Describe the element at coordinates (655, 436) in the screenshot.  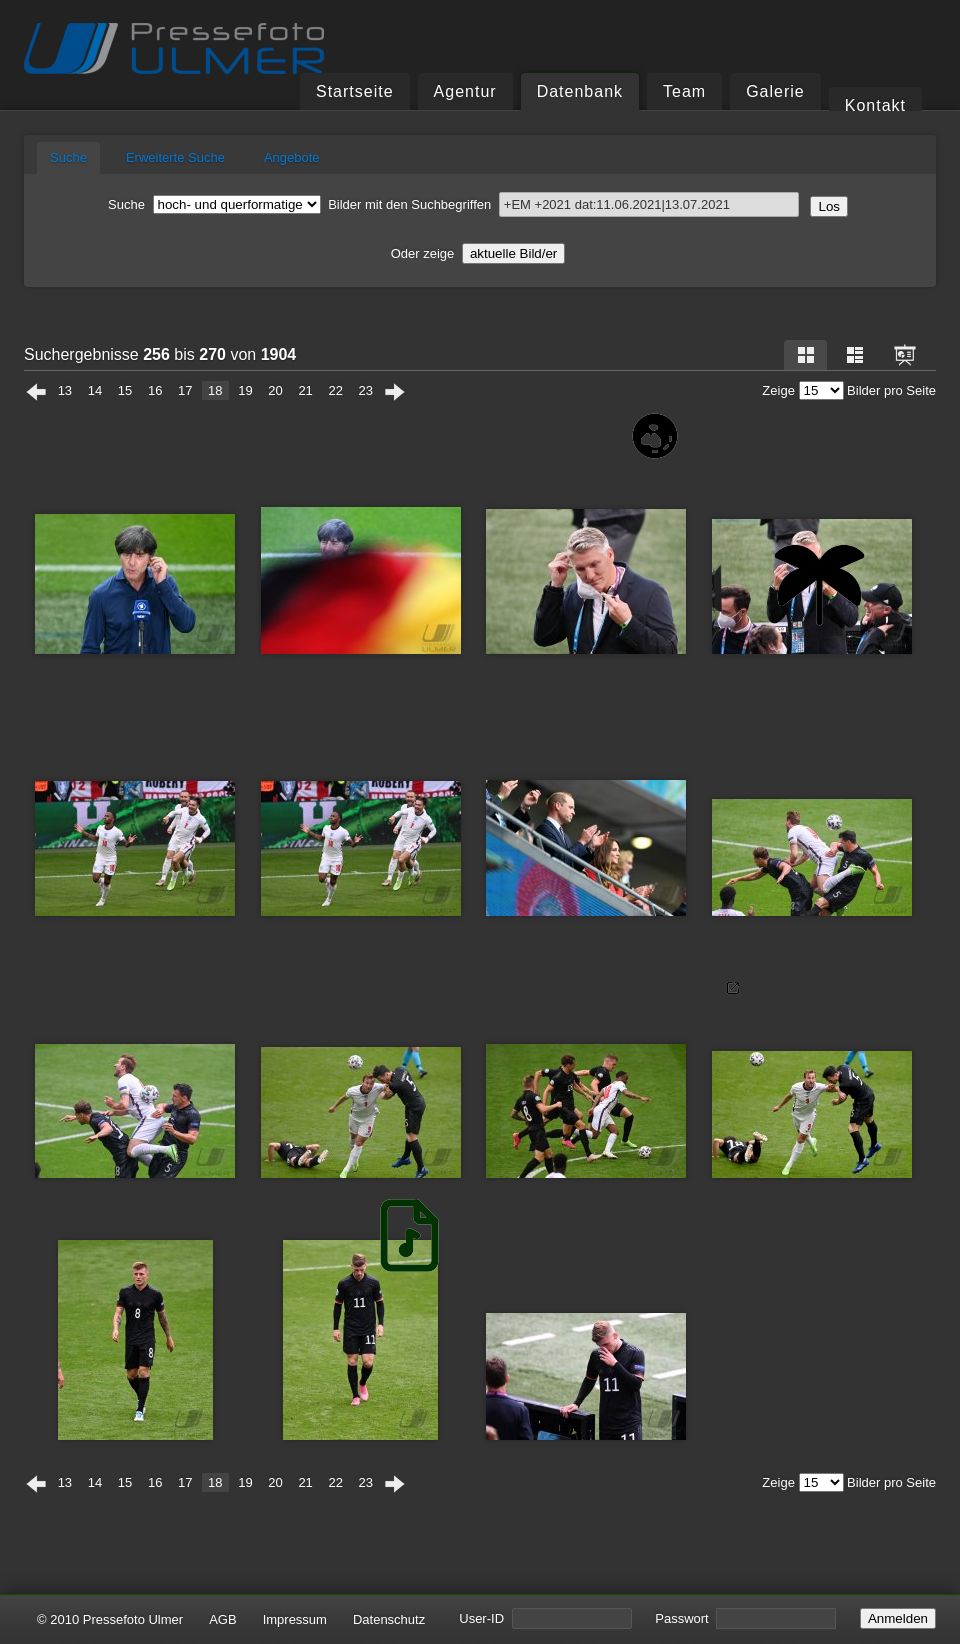
I see `select oceania or australia region` at that location.